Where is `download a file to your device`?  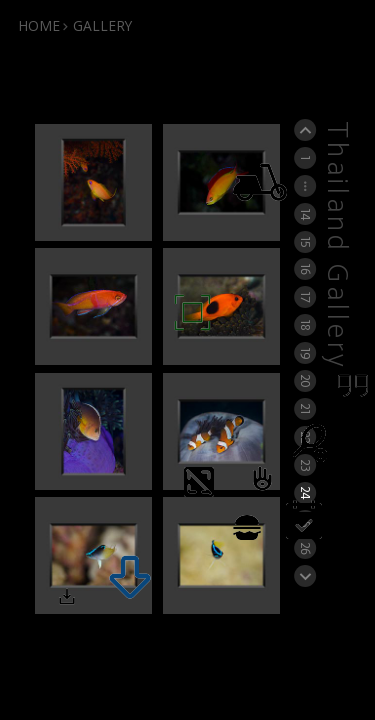 download a file to your device is located at coordinates (67, 597).